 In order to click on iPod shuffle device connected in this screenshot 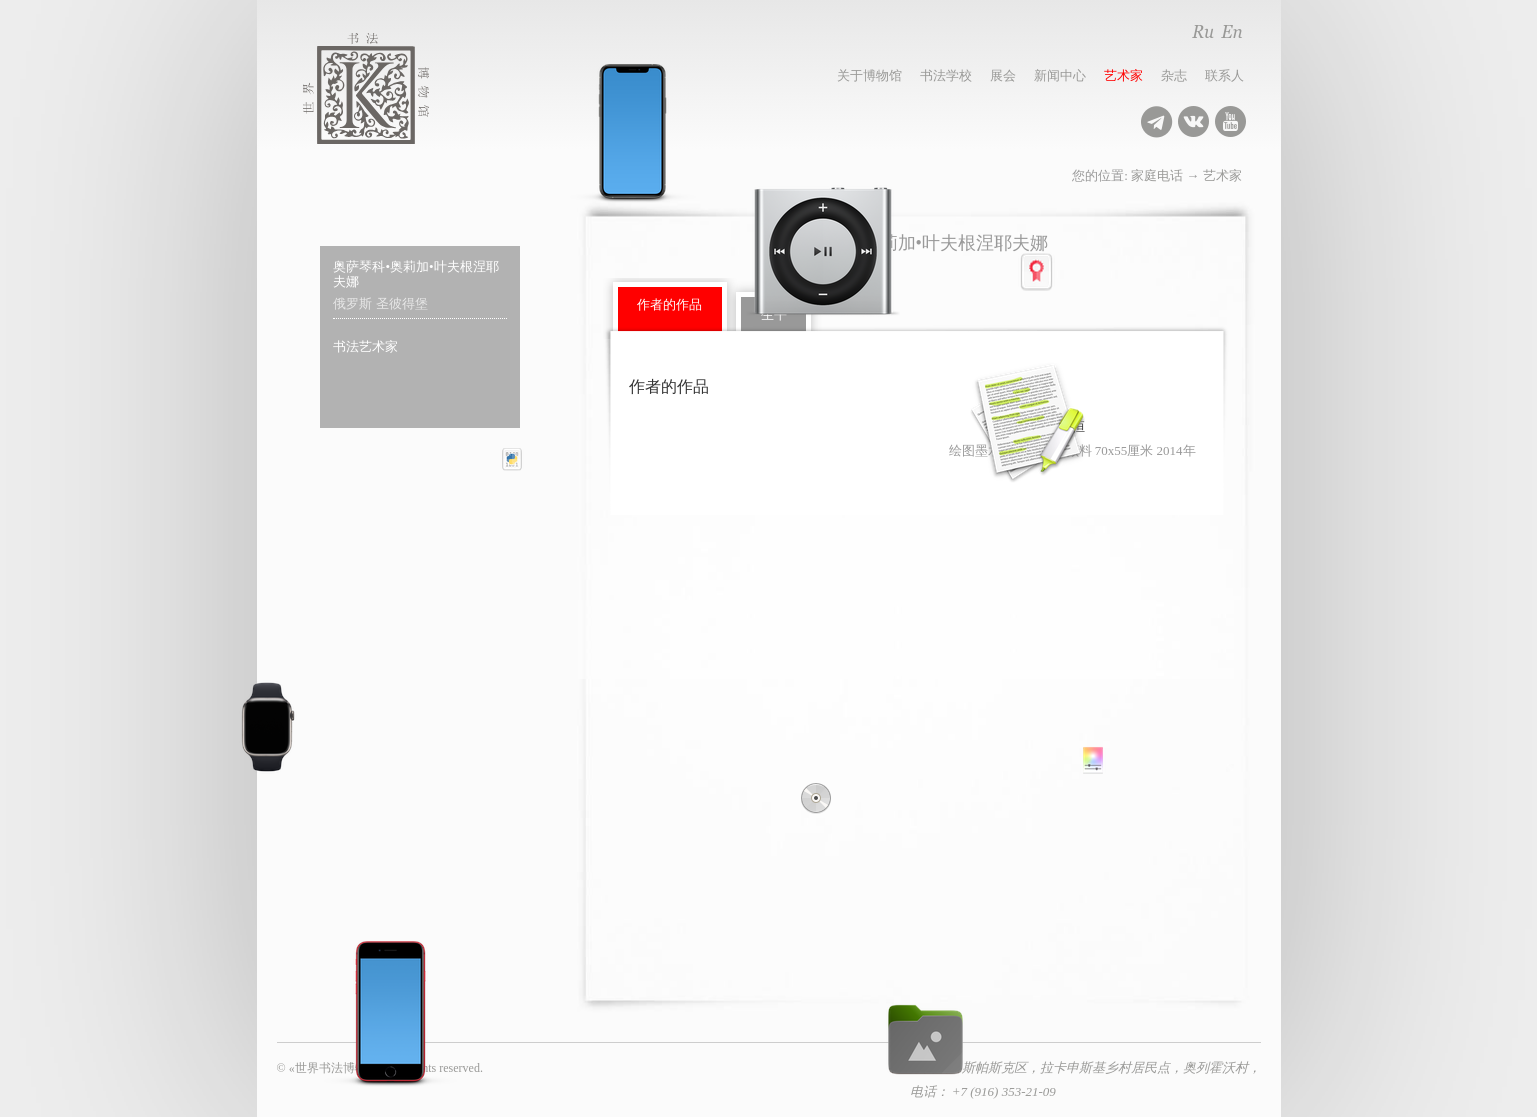, I will do `click(823, 251)`.